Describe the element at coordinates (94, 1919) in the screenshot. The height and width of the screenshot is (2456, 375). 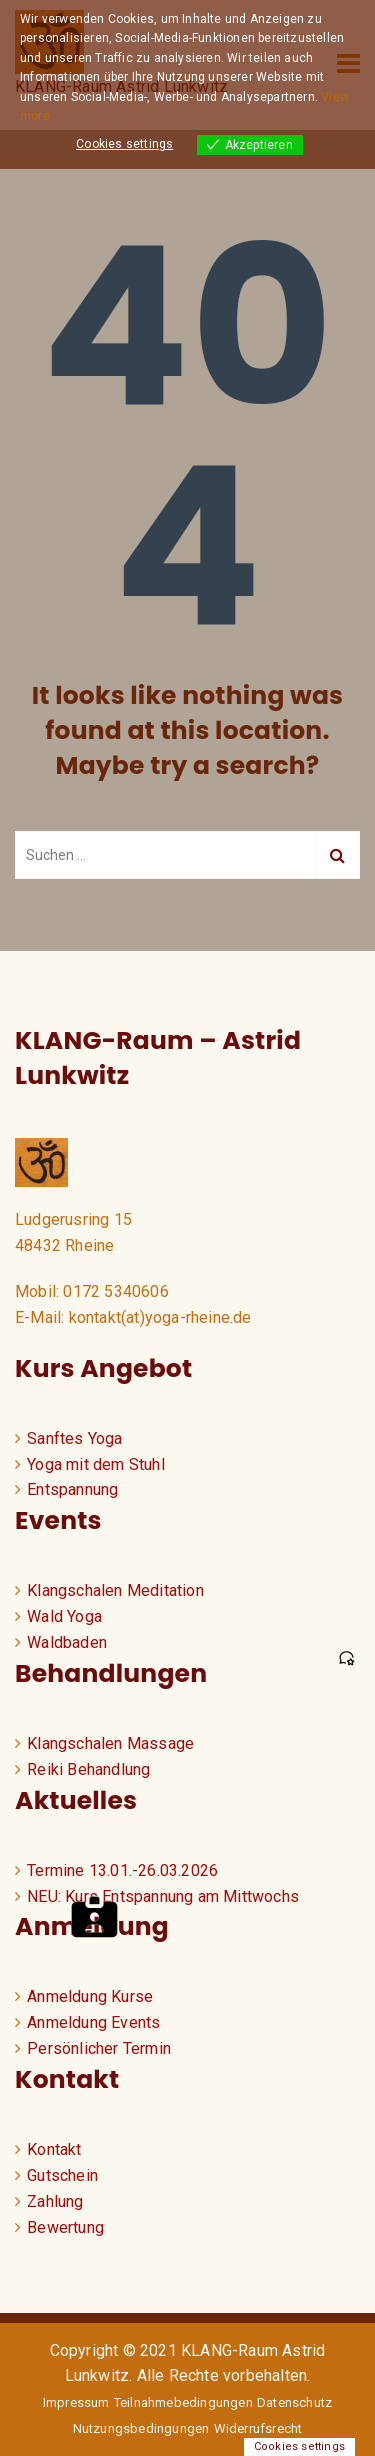
I see `view your employee or member ID badge` at that location.